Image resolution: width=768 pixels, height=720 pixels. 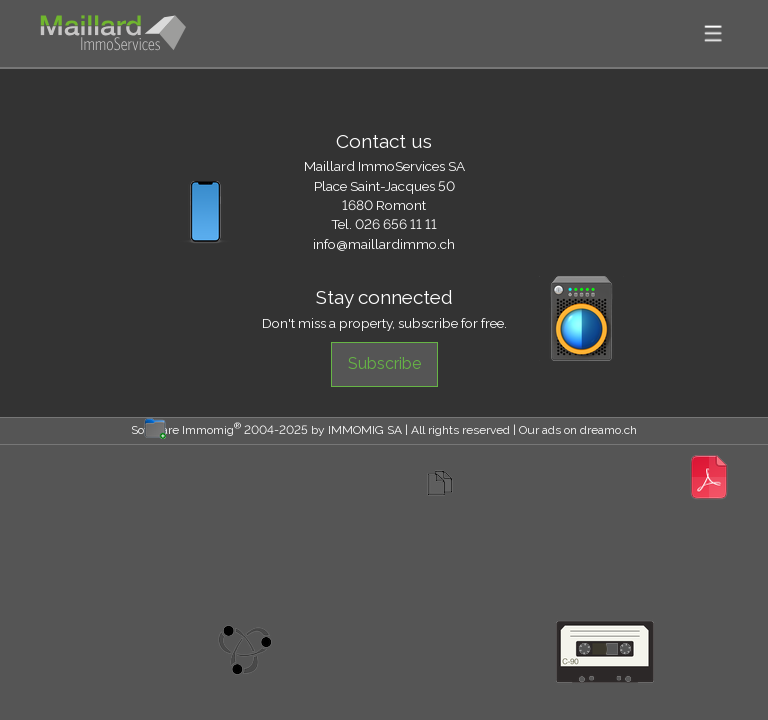 What do you see at coordinates (155, 428) in the screenshot?
I see `create a new folder` at bounding box center [155, 428].